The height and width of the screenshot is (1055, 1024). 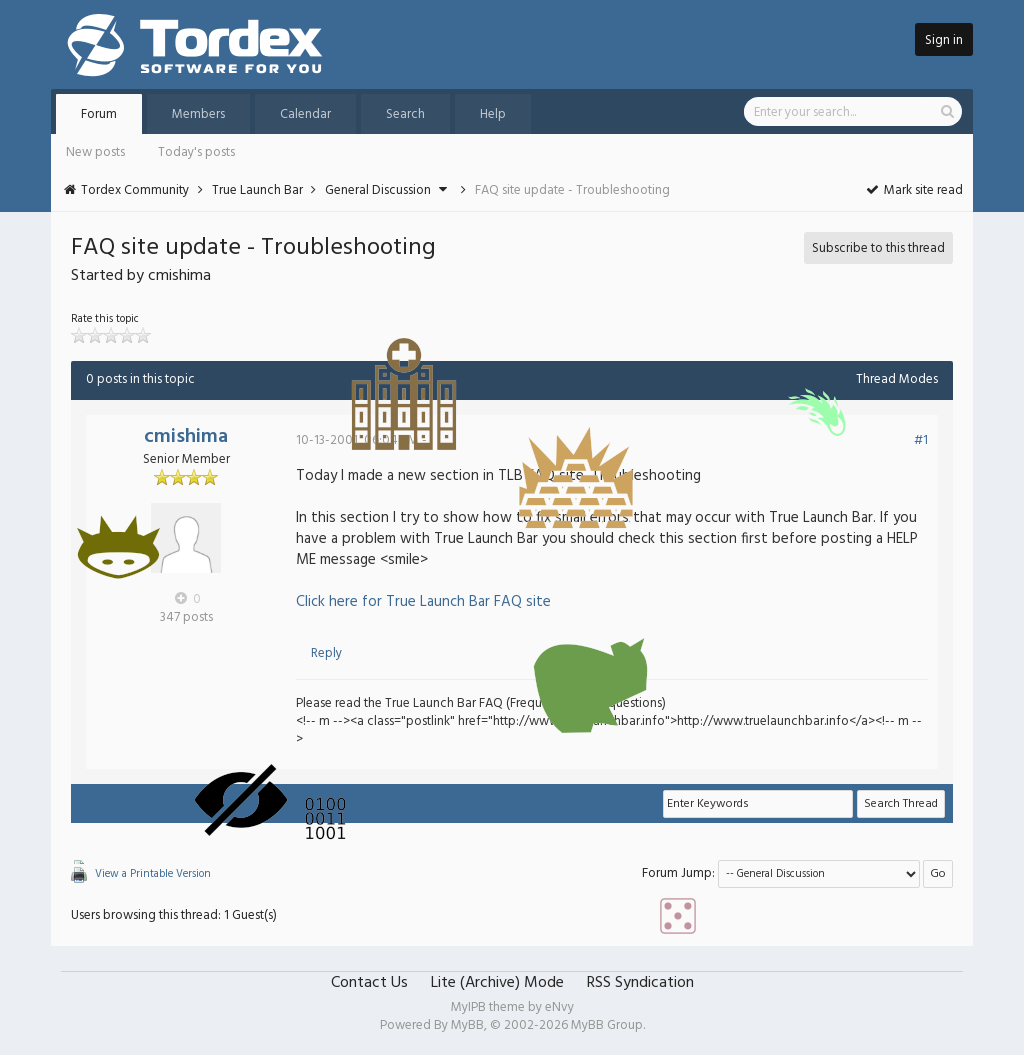 What do you see at coordinates (118, 548) in the screenshot?
I see `activate defense or shield ability` at bounding box center [118, 548].